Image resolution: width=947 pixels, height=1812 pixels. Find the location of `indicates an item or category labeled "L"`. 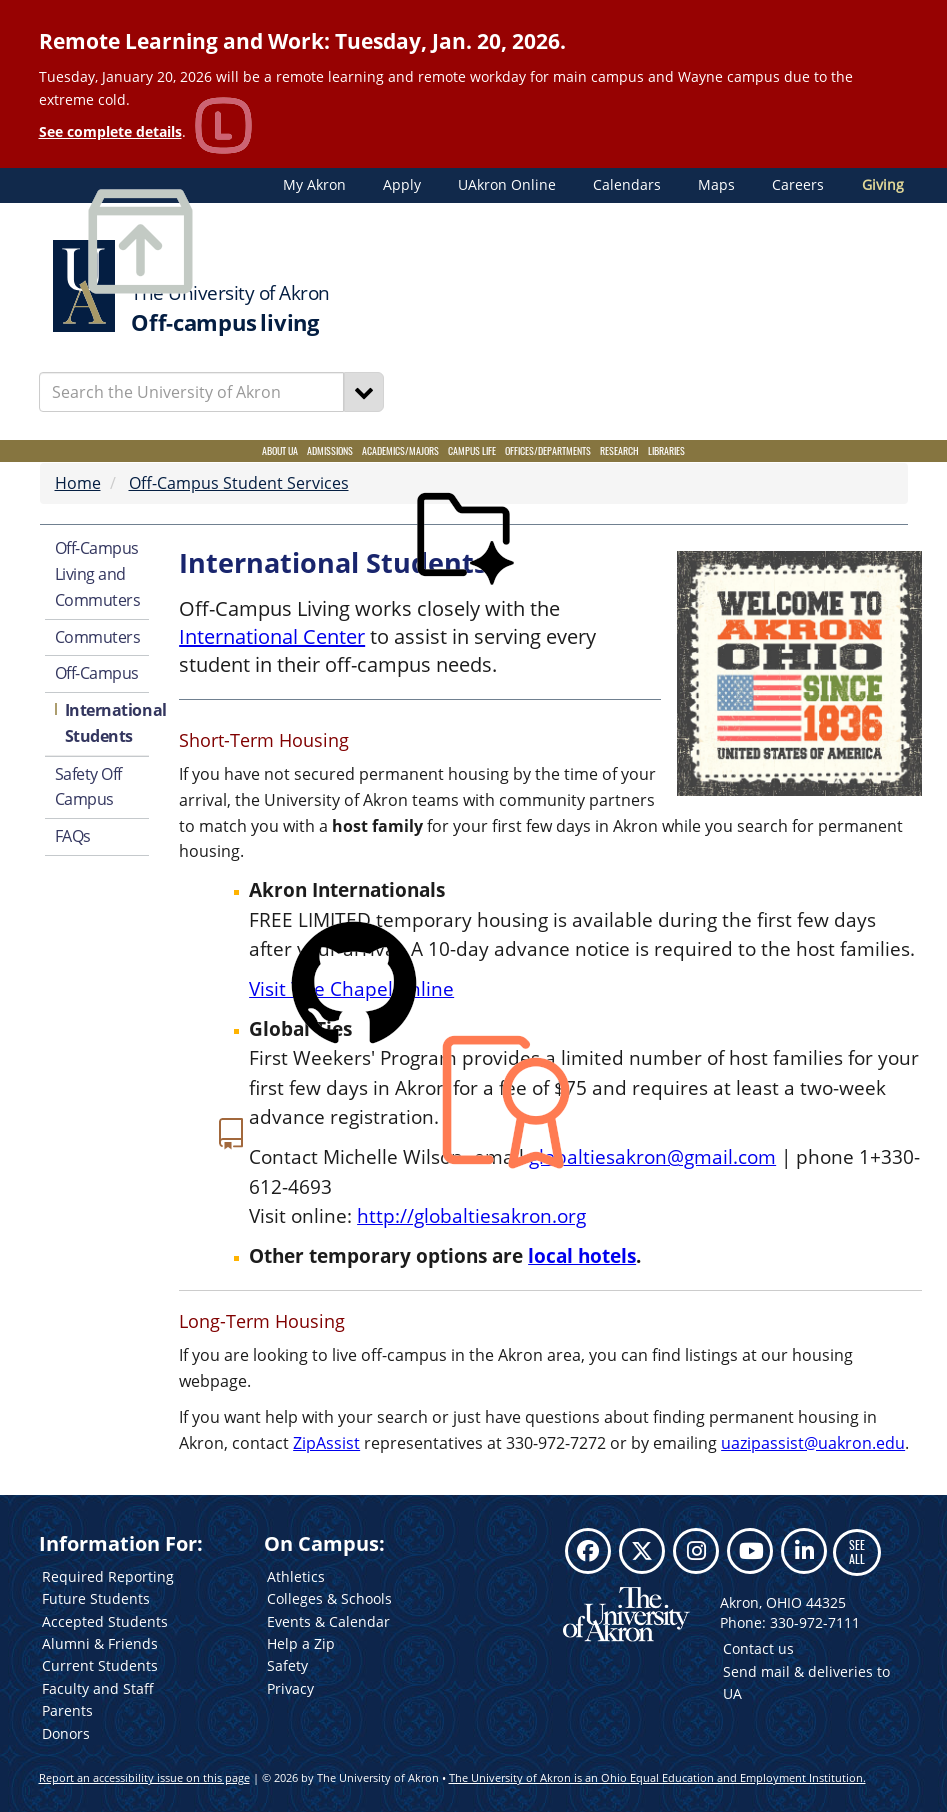

indicates an item or category labeled "L" is located at coordinates (223, 125).